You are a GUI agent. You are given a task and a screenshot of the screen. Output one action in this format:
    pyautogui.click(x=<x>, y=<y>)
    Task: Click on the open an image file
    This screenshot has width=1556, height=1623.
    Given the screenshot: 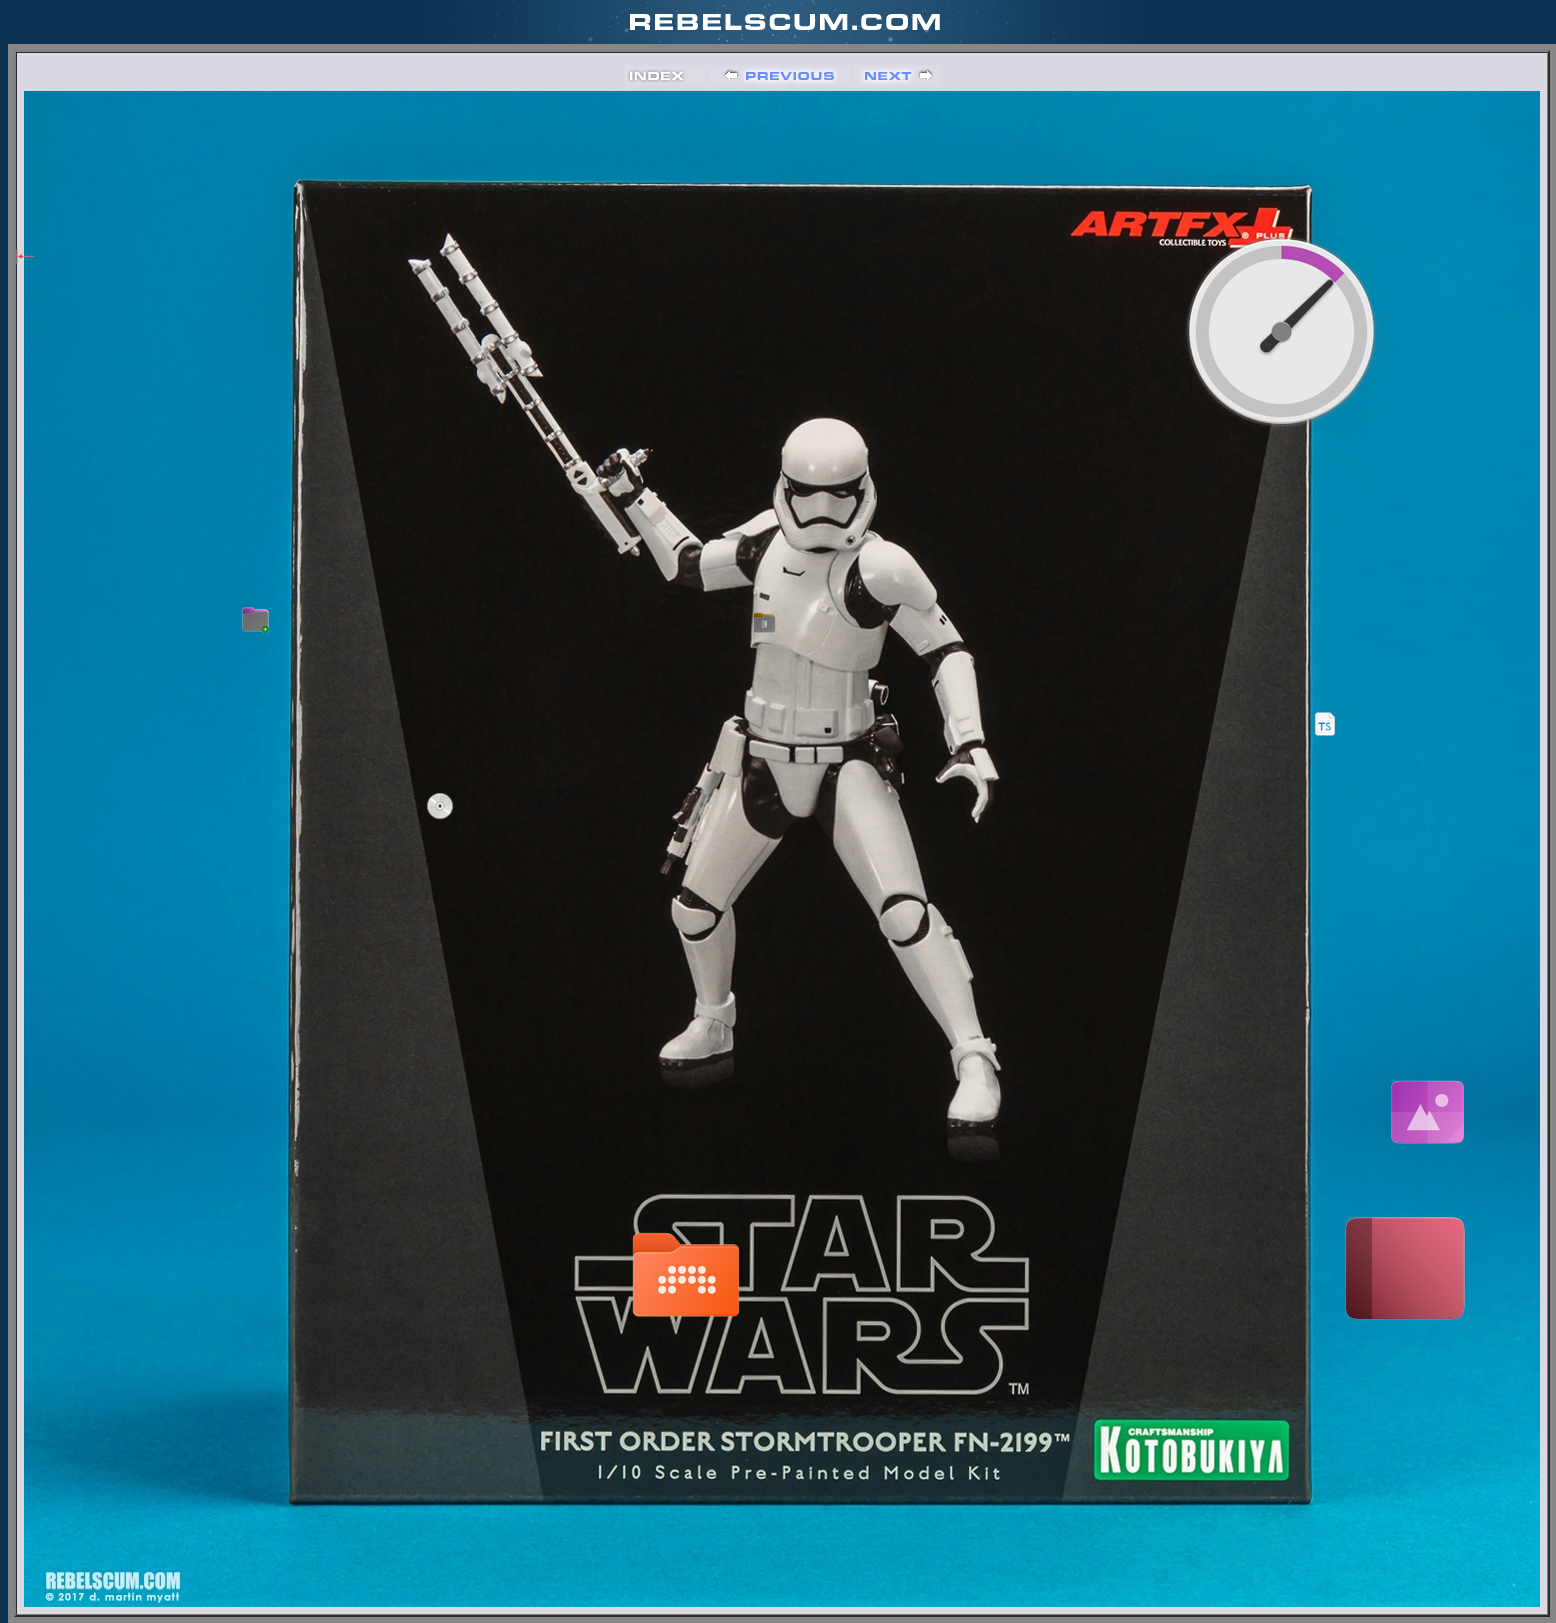 What is the action you would take?
    pyautogui.click(x=1427, y=1109)
    